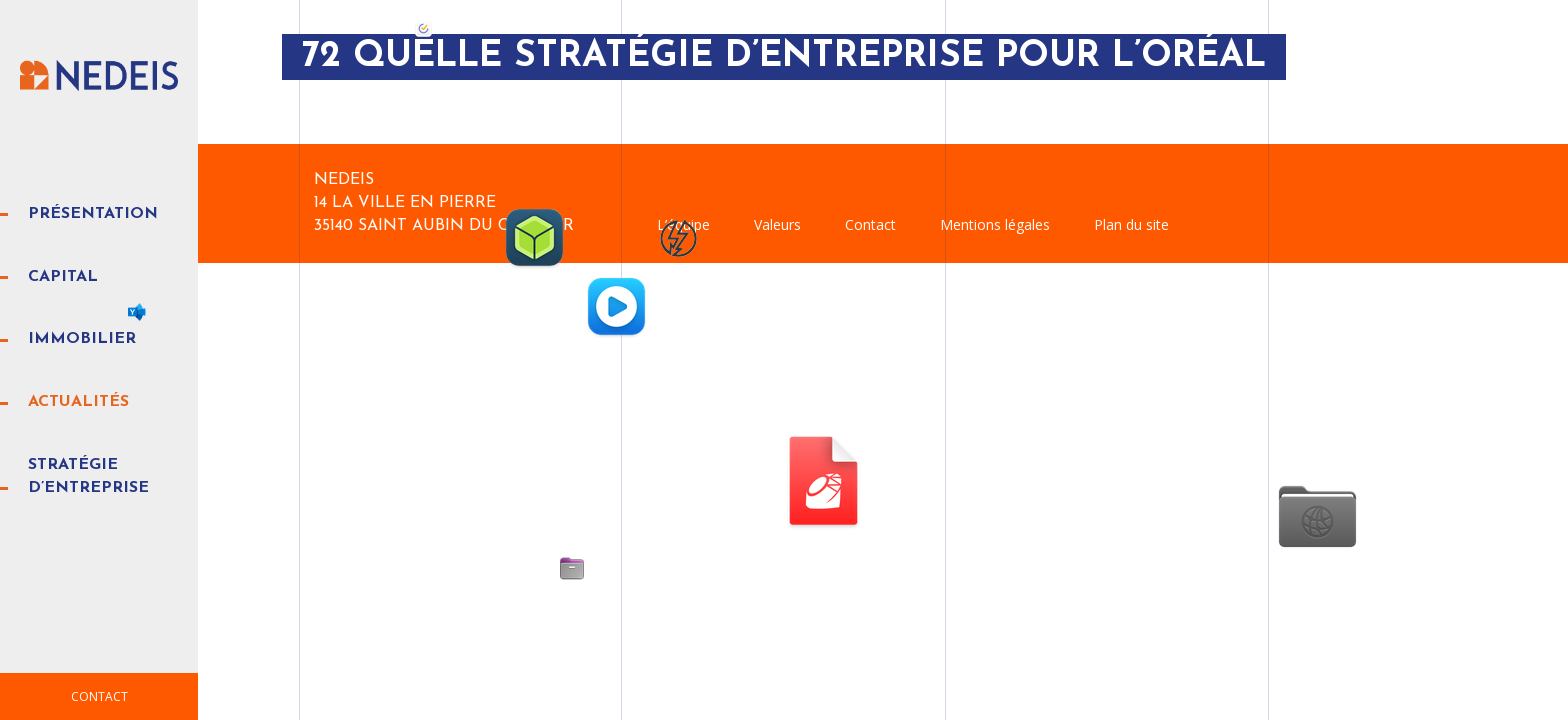 The height and width of the screenshot is (720, 1568). What do you see at coordinates (678, 238) in the screenshot?
I see `thunderbolt port or connection status` at bounding box center [678, 238].